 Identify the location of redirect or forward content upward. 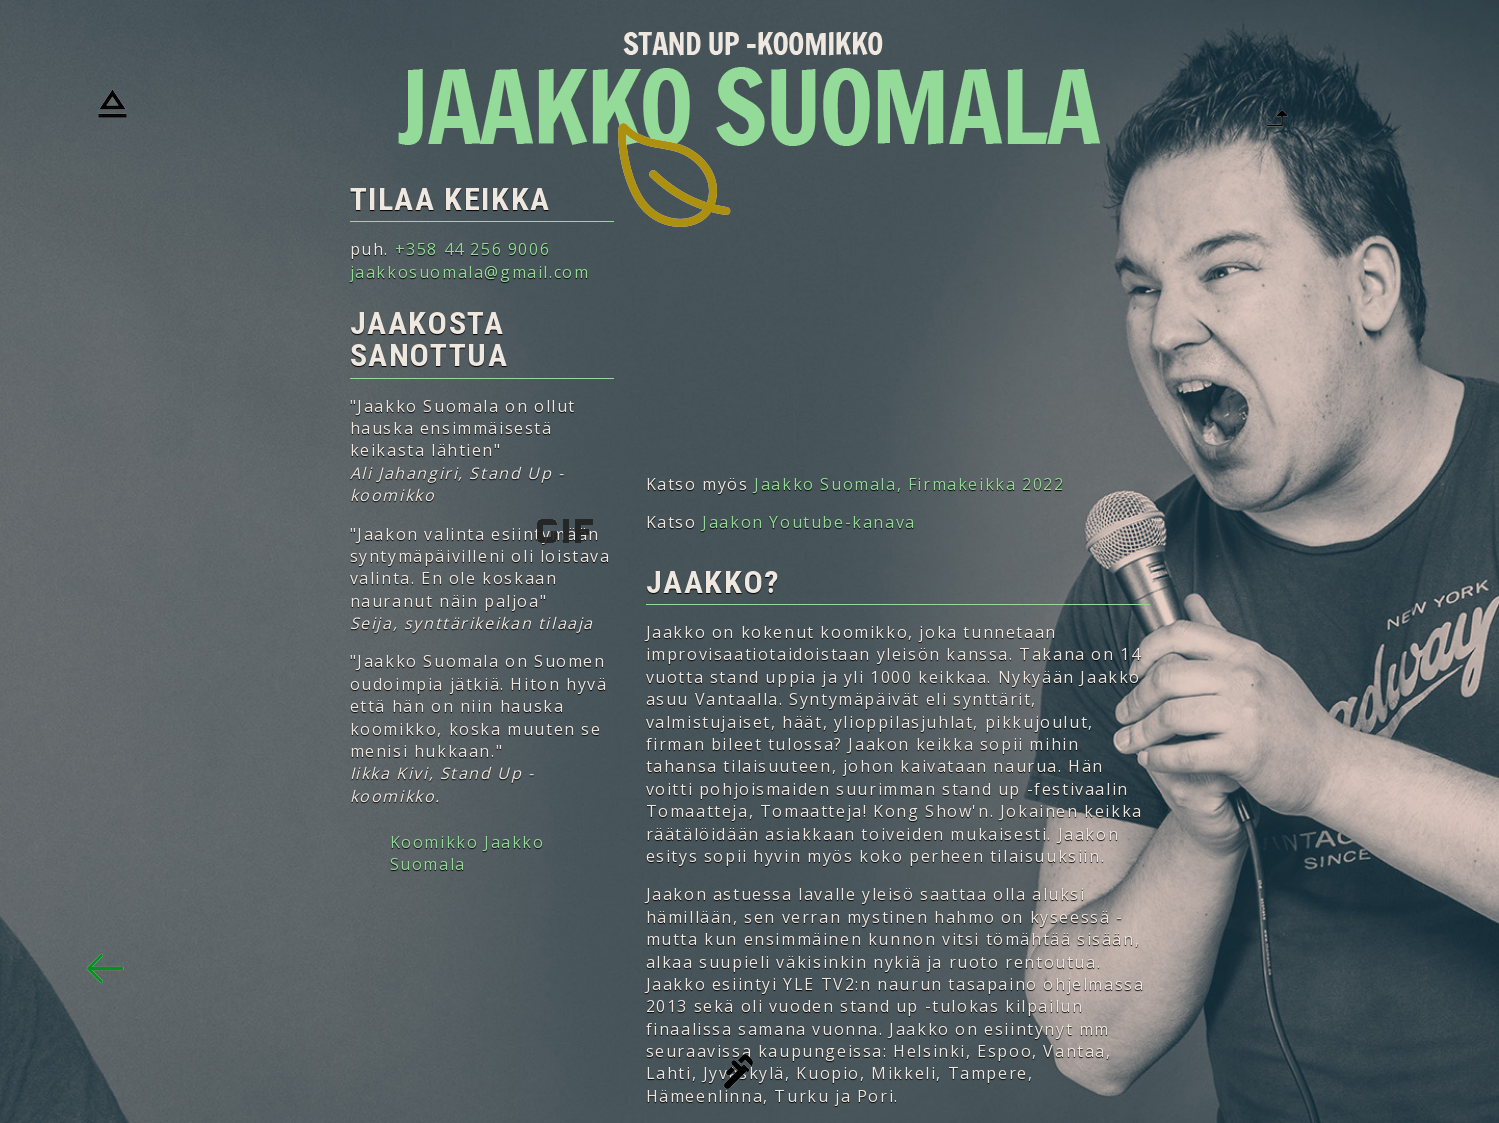
(1278, 119).